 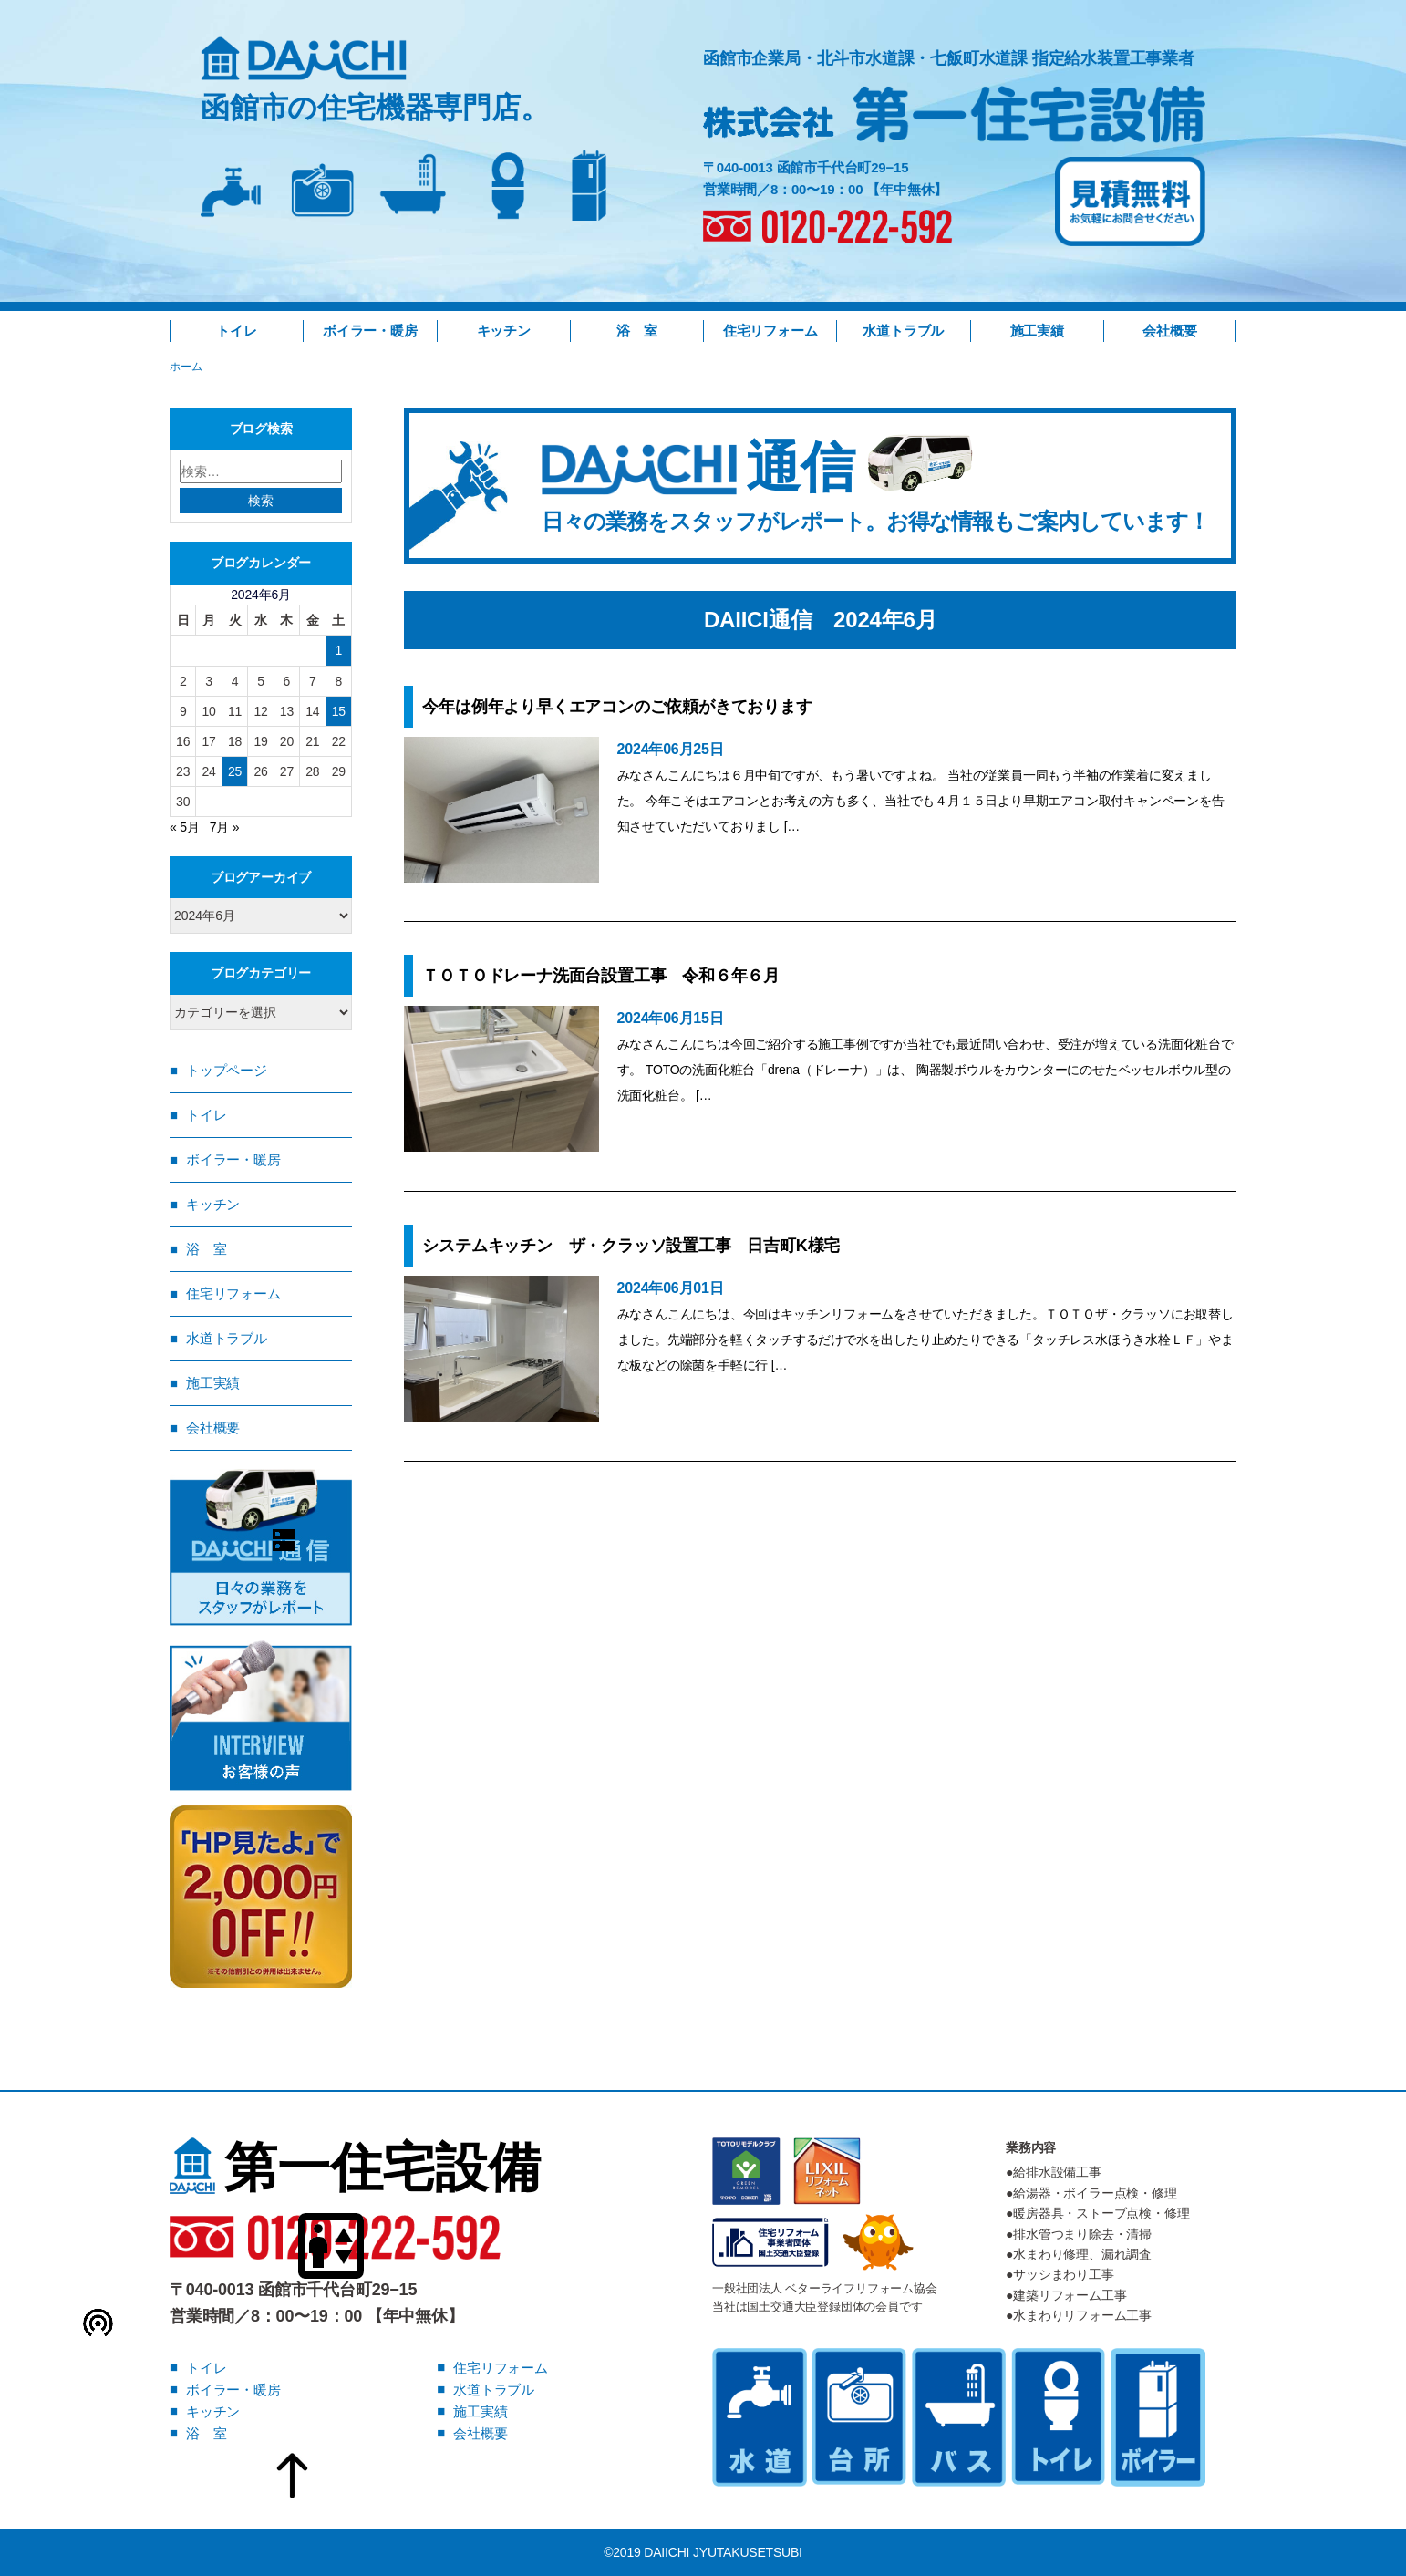 What do you see at coordinates (331, 2246) in the screenshot?
I see `indicates elevator access or location` at bounding box center [331, 2246].